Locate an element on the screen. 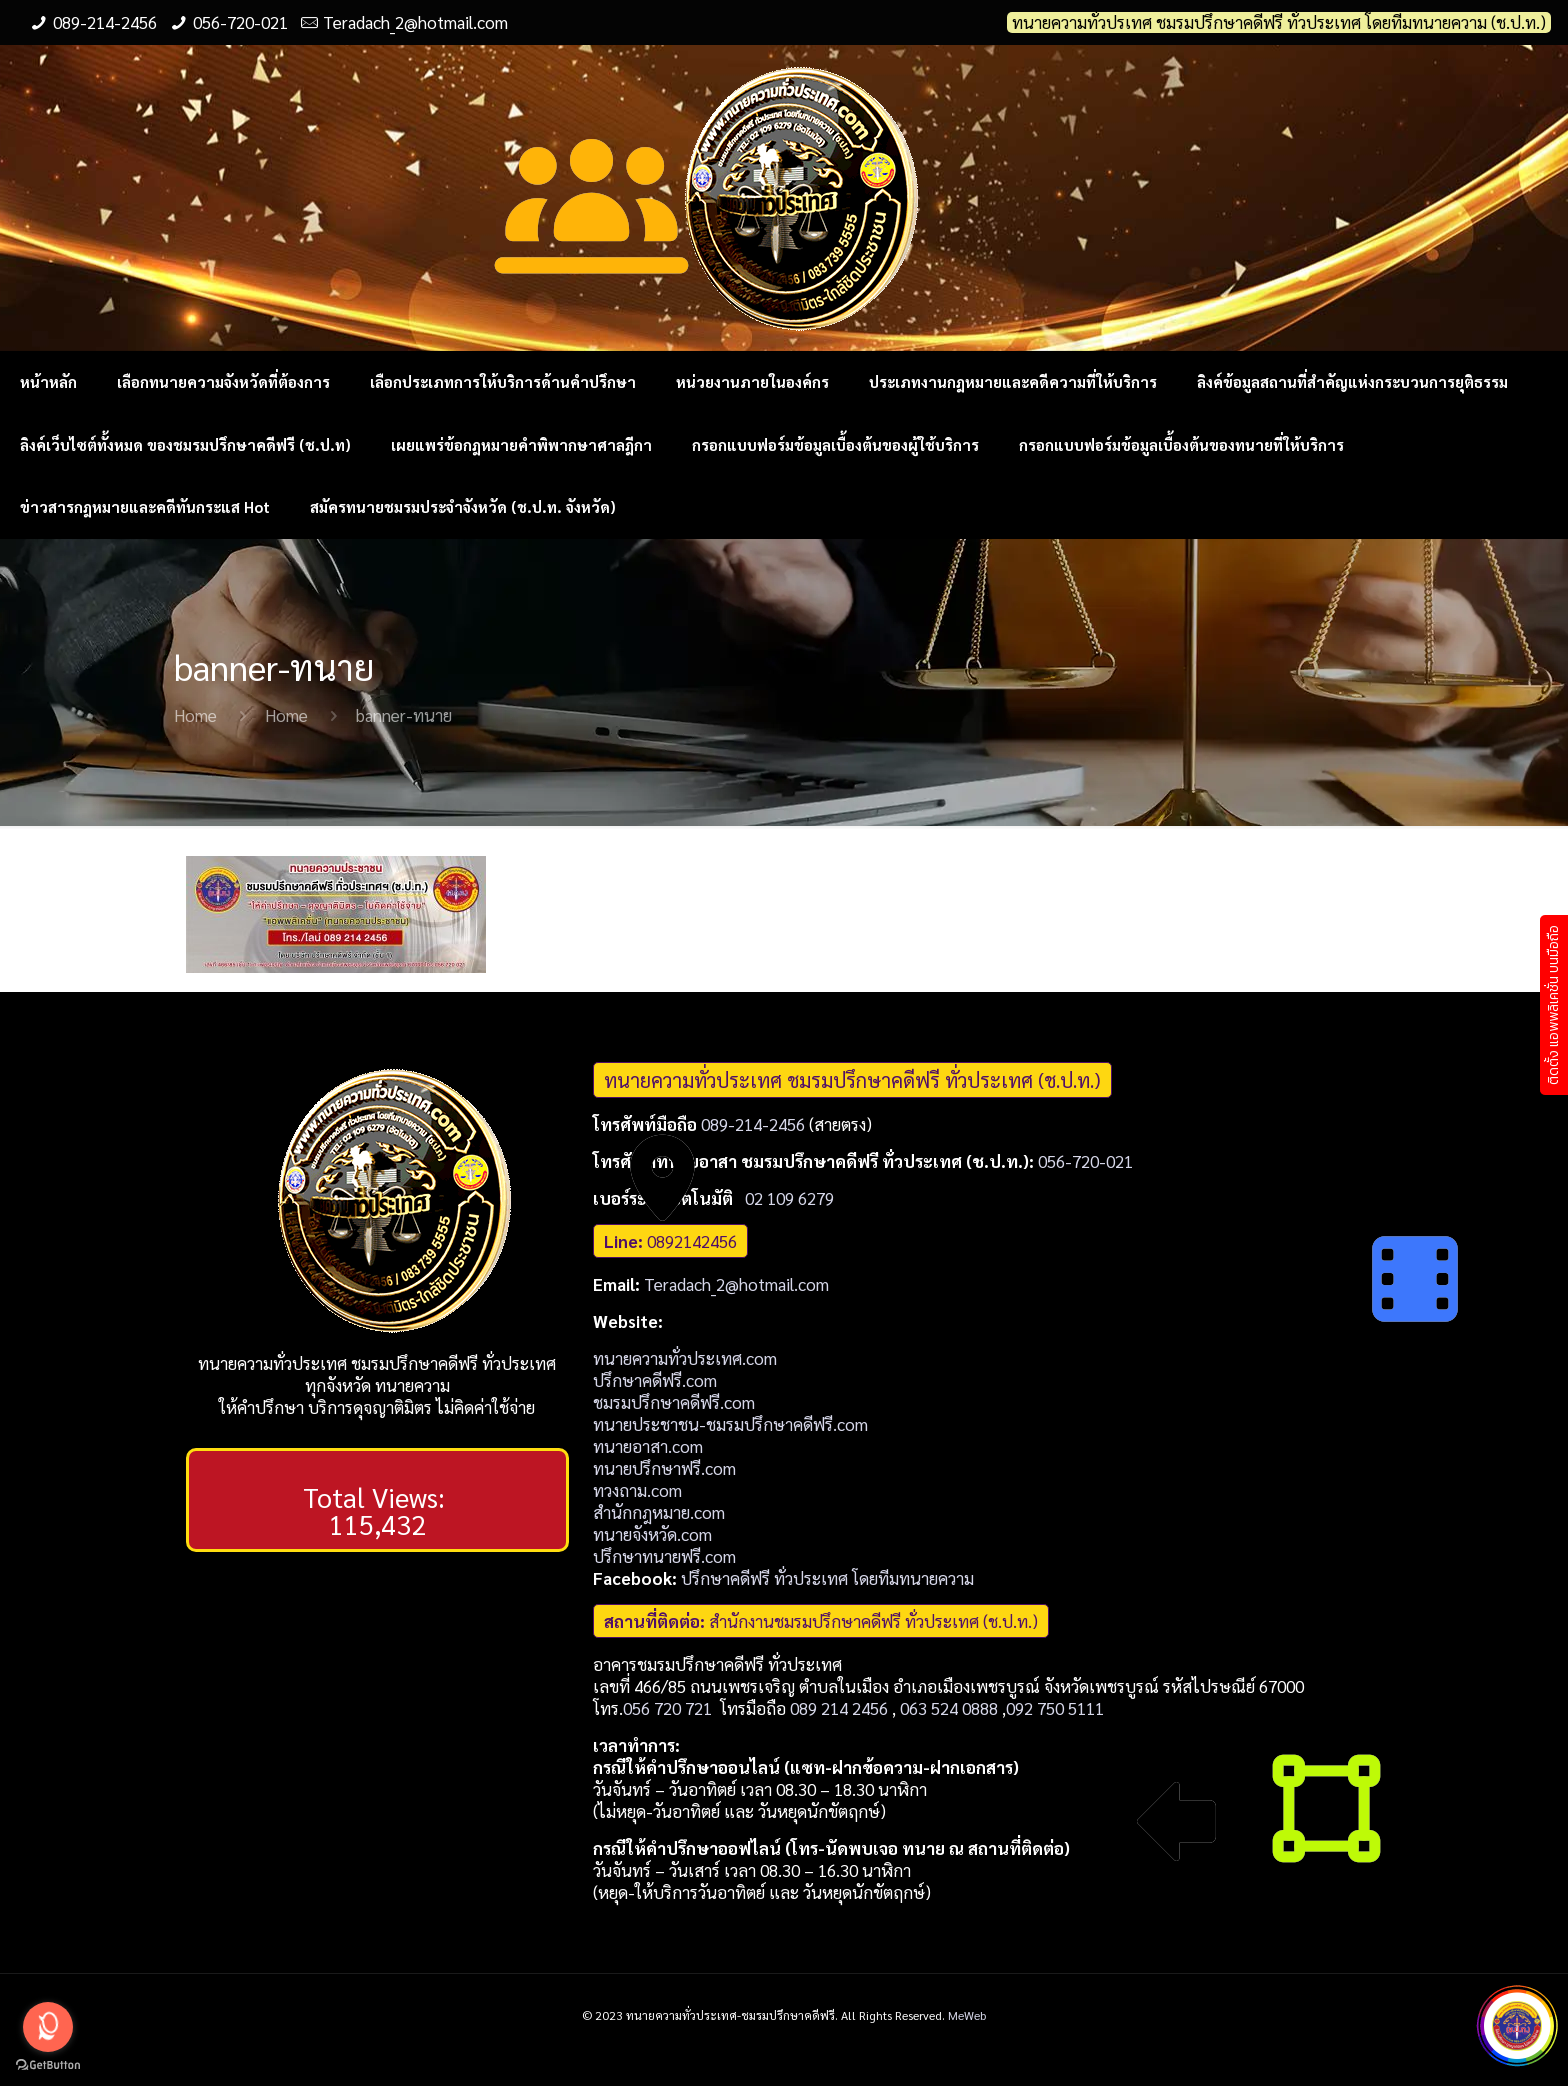 This screenshot has width=1568, height=2086. go back to the previous screen is located at coordinates (1179, 1821).